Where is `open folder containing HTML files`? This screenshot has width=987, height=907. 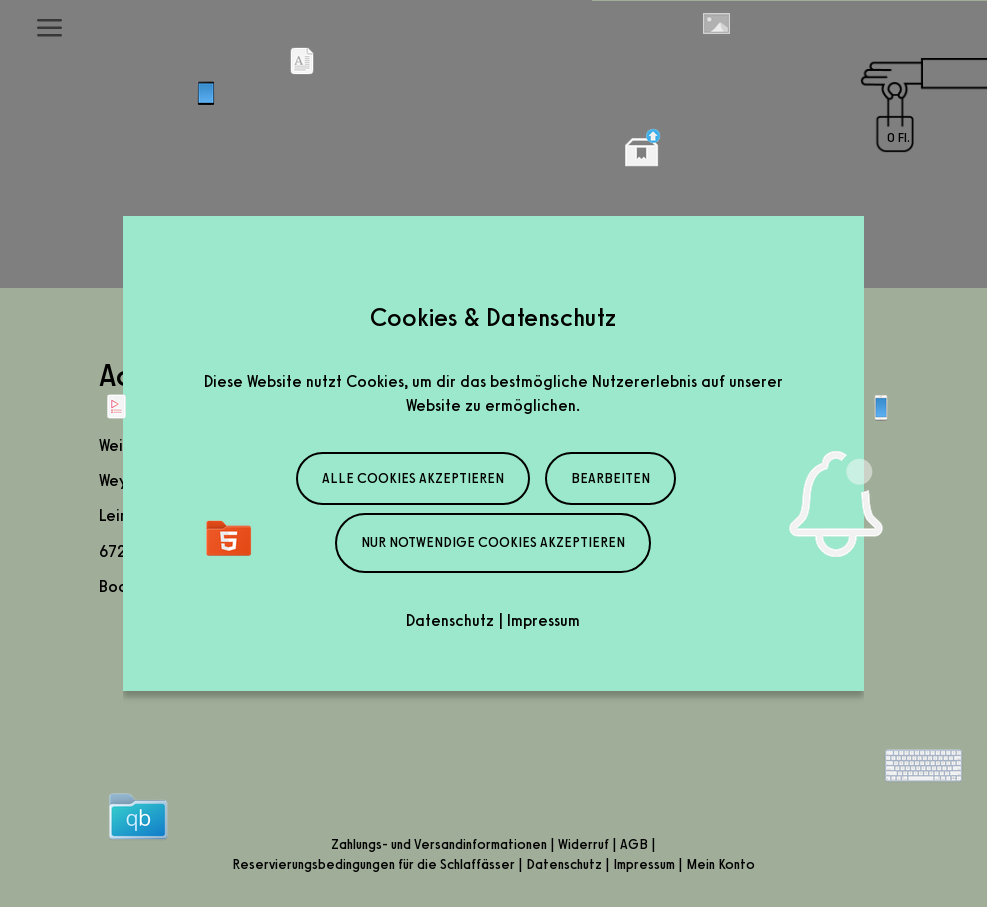 open folder containing HTML files is located at coordinates (228, 539).